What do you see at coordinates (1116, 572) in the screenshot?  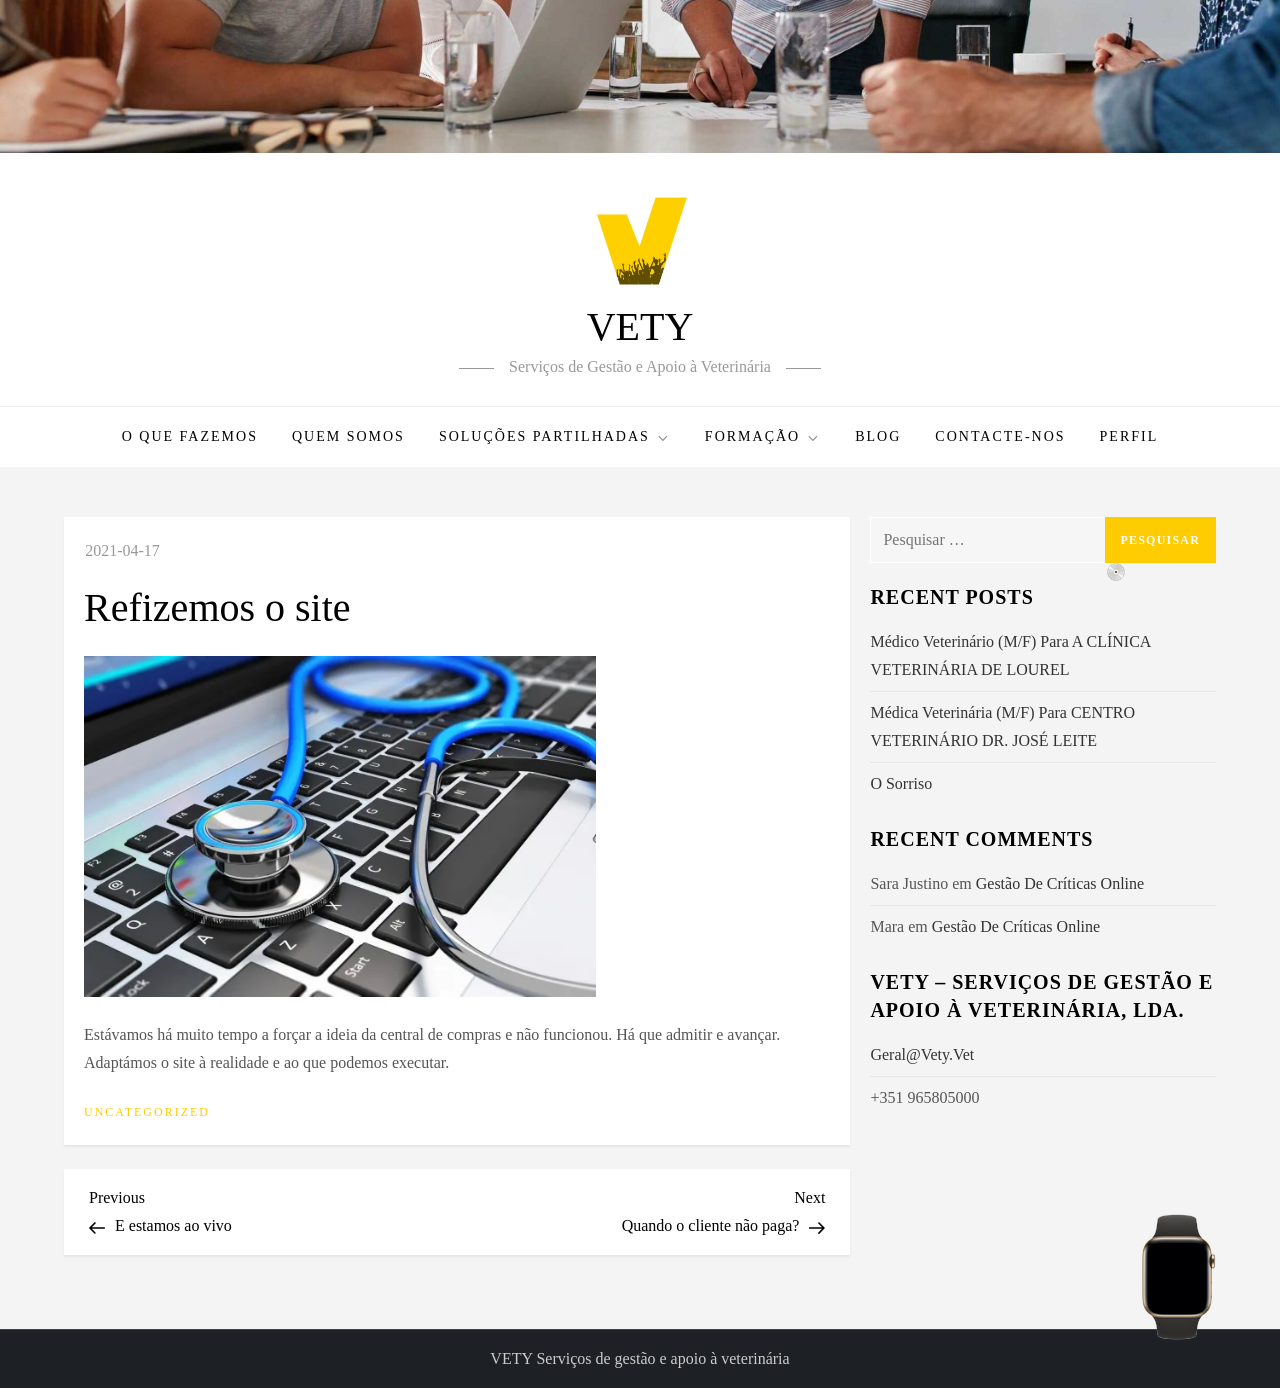 I see `indicates a CD-R or recordable disc drive` at bounding box center [1116, 572].